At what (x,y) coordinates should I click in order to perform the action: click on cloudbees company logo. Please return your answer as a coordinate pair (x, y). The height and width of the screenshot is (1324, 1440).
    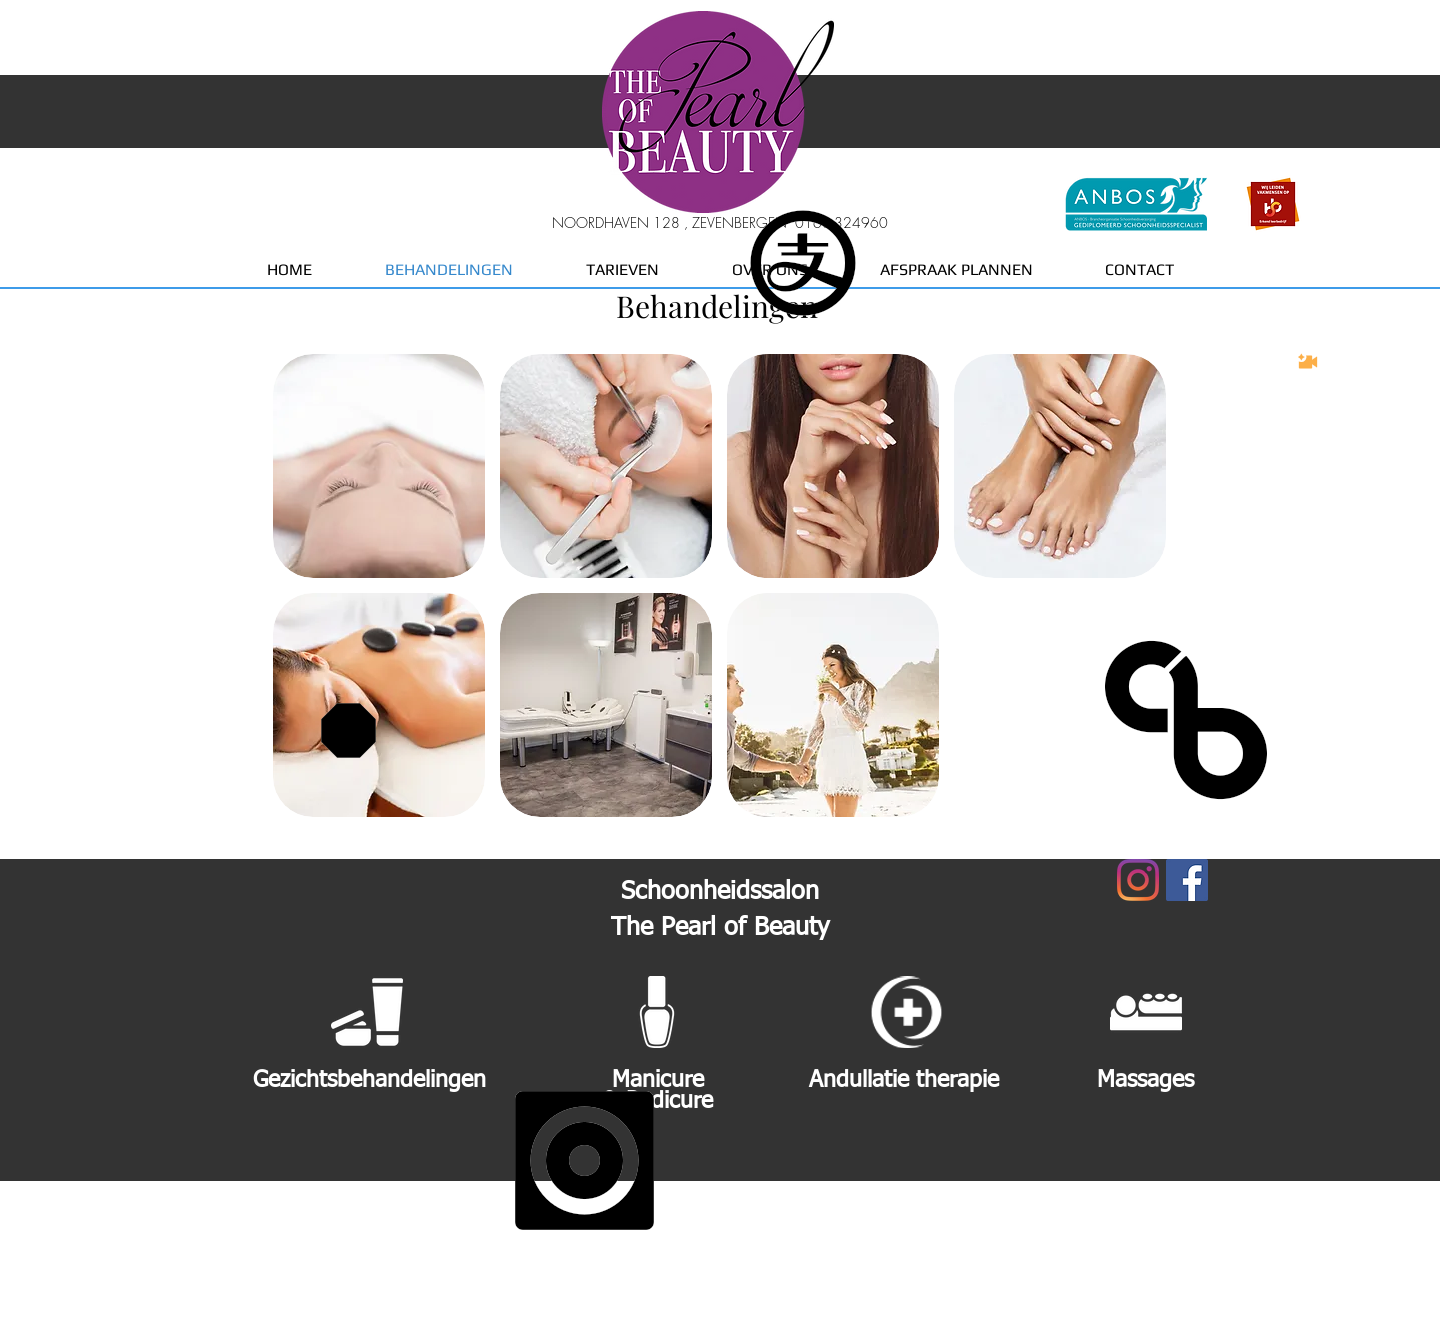
    Looking at the image, I should click on (1186, 720).